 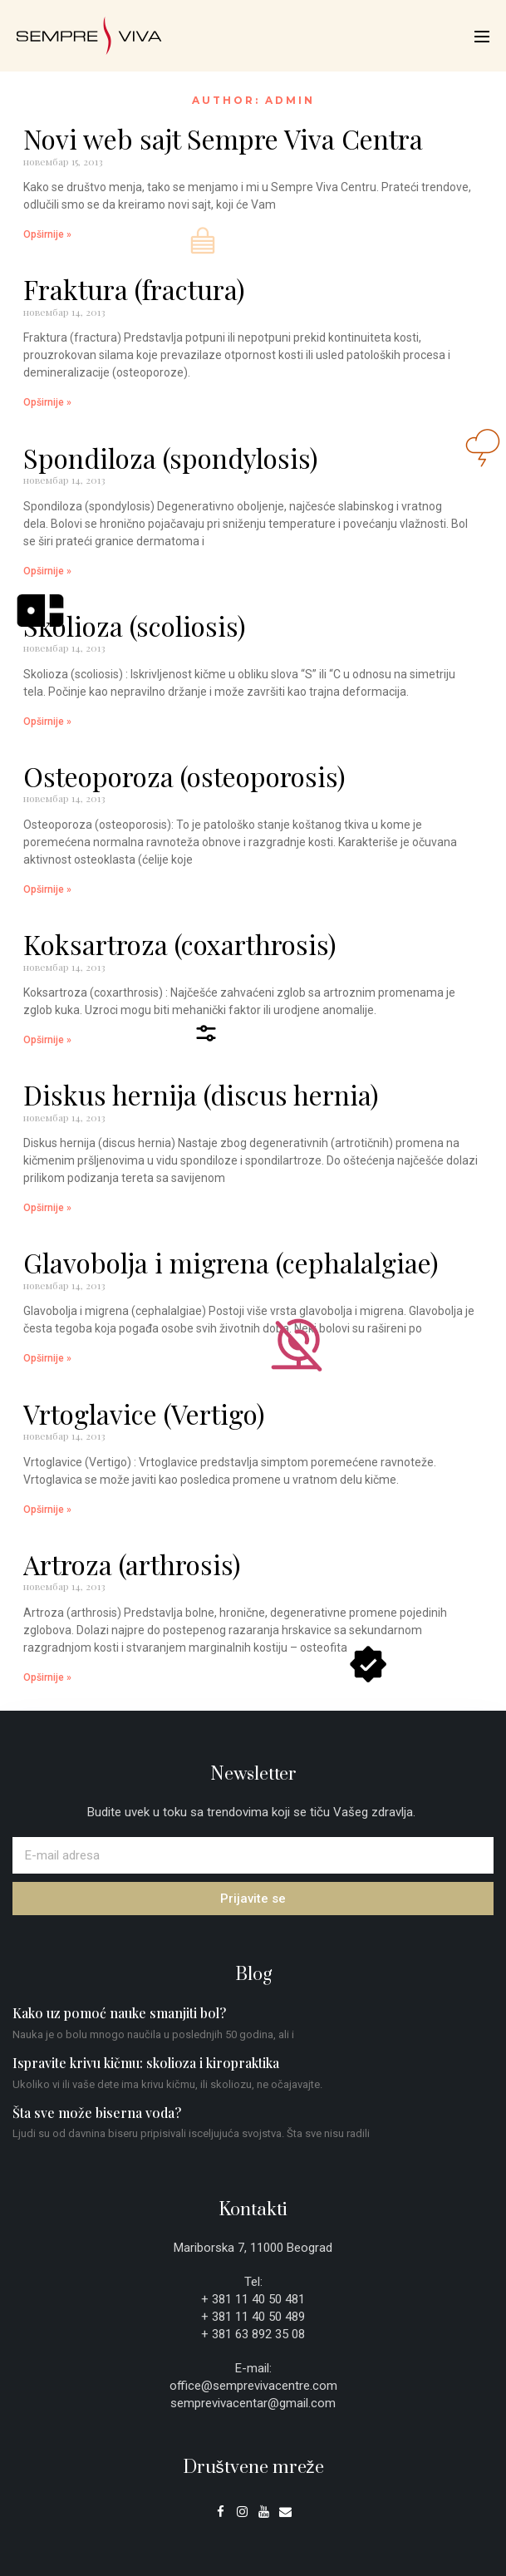 I want to click on indicates a secure or encrypted connection, so click(x=203, y=242).